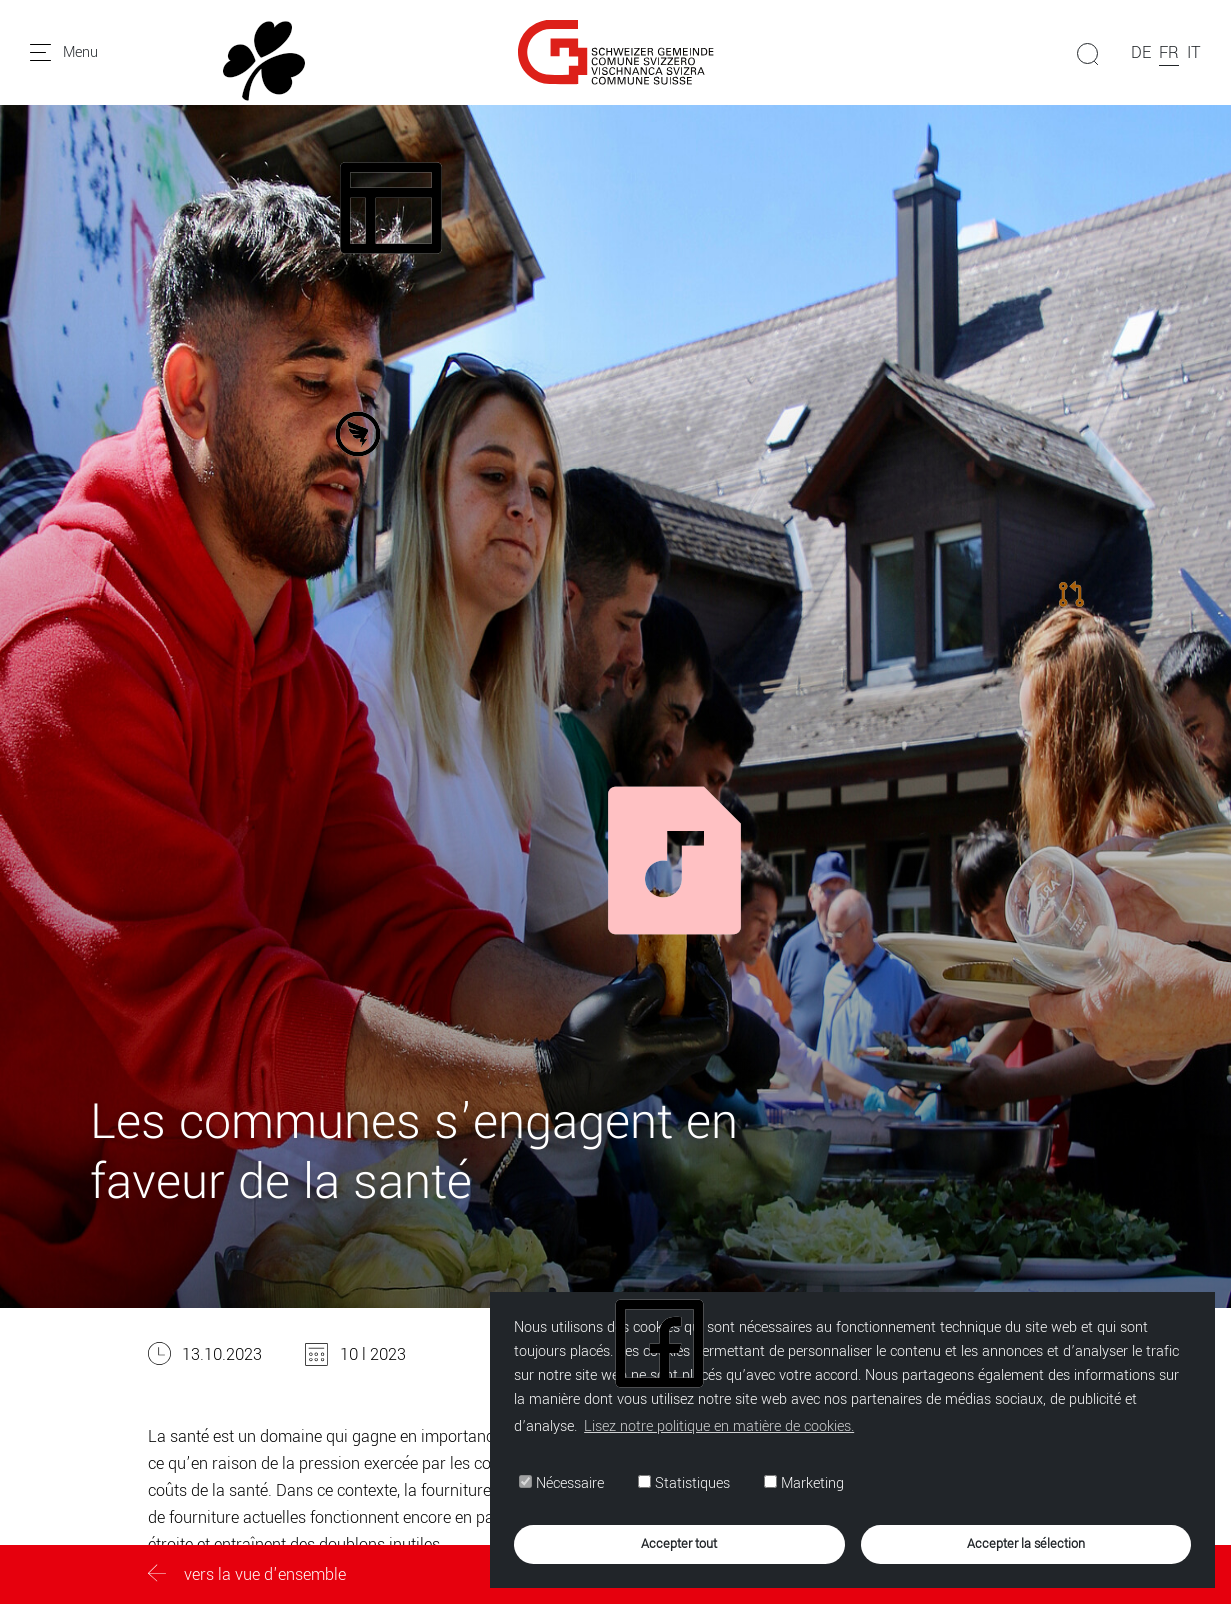 The height and width of the screenshot is (1604, 1231). What do you see at coordinates (674, 860) in the screenshot?
I see `open an audio or music file` at bounding box center [674, 860].